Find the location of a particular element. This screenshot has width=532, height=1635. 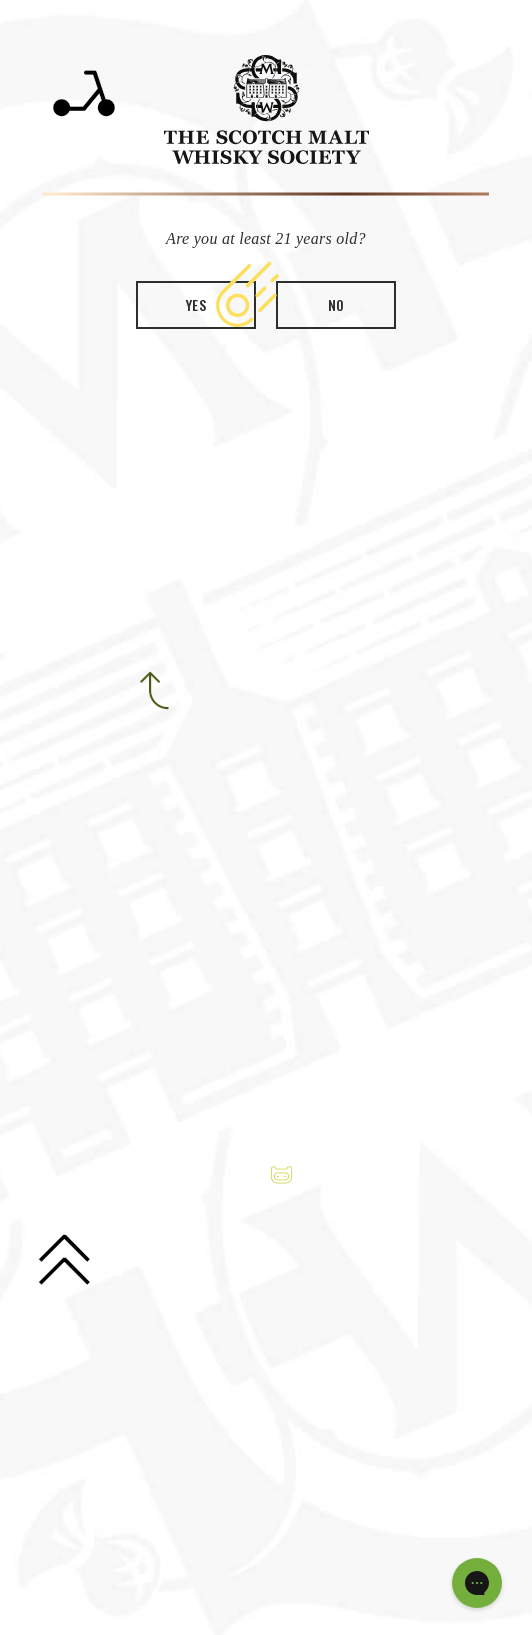

select scooter as transportation mode is located at coordinates (84, 96).